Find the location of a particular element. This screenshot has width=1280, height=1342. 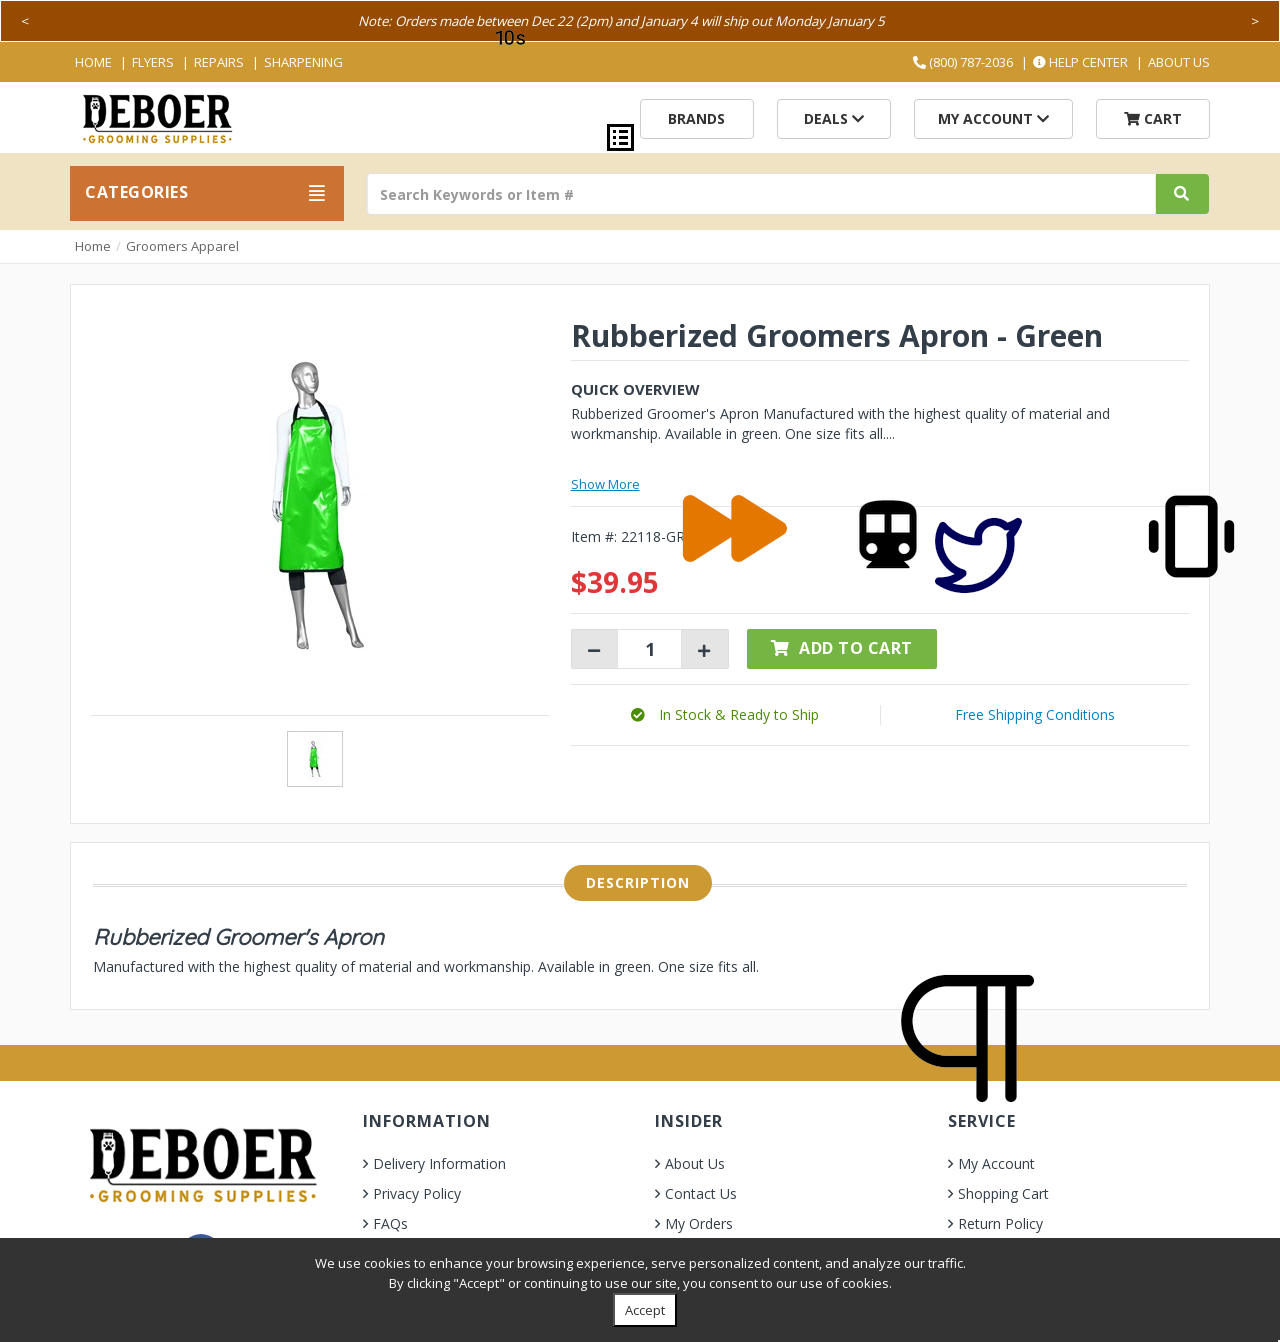

skip forward in media playback is located at coordinates (727, 528).